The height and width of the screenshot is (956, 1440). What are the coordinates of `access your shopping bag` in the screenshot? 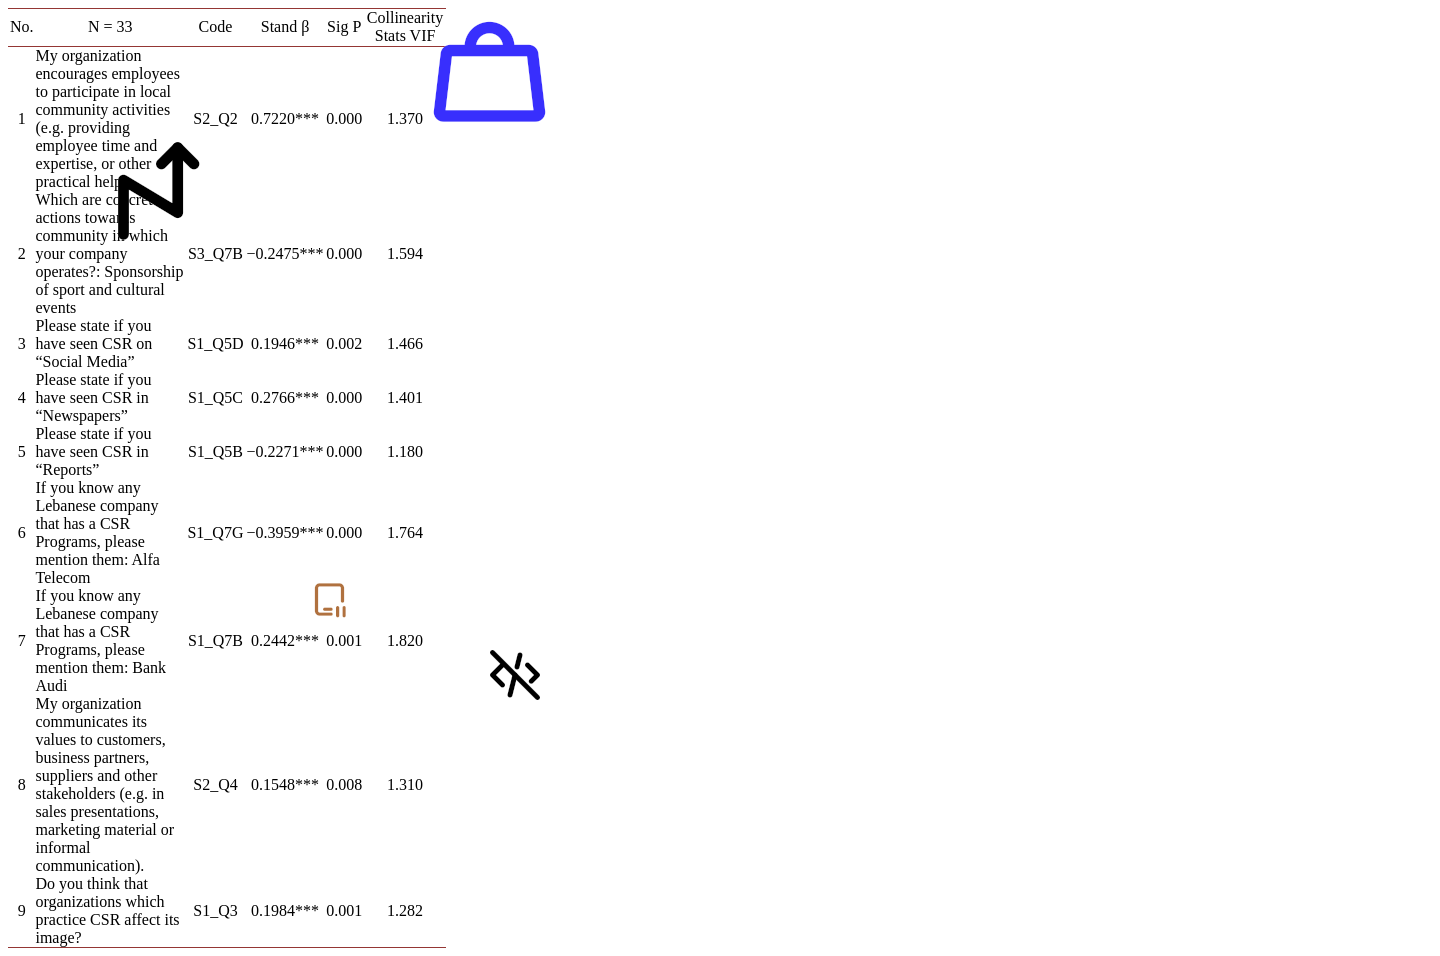 It's located at (489, 77).